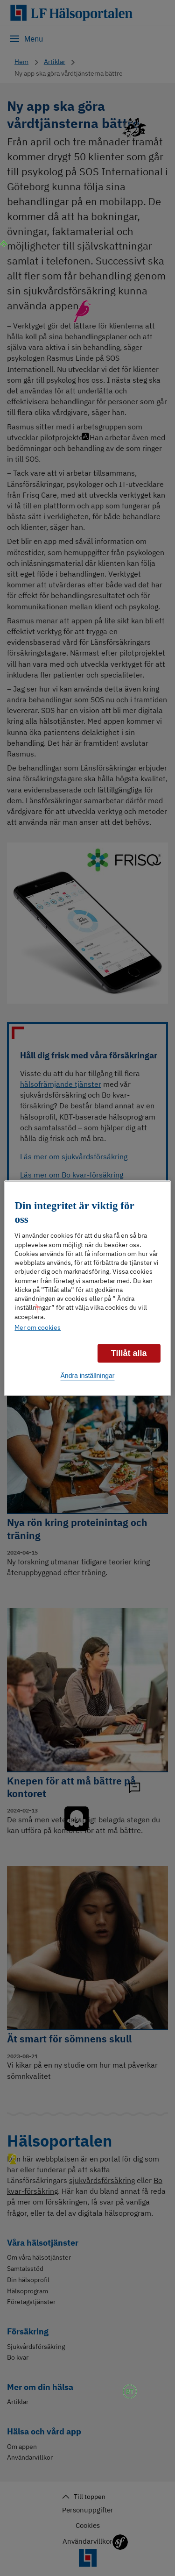 Image resolution: width=175 pixels, height=2576 pixels. I want to click on wagtail CMS logo, so click(82, 311).